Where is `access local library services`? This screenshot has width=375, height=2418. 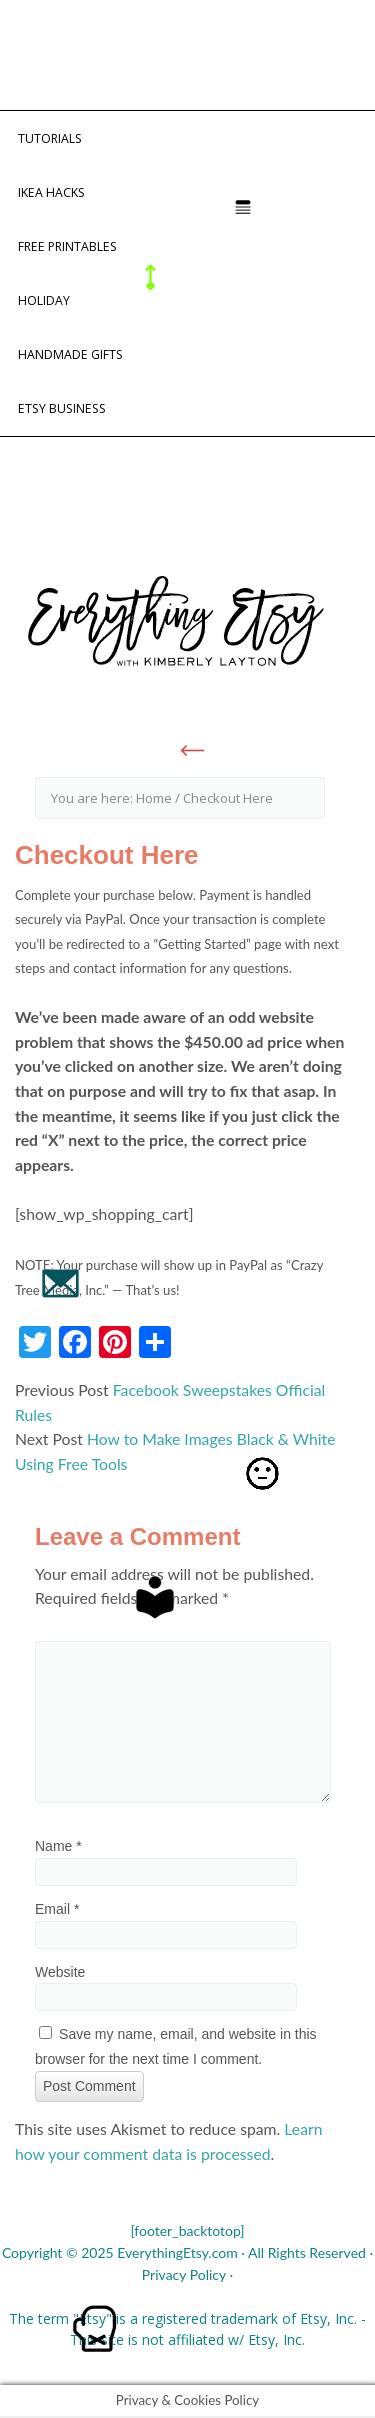
access local library services is located at coordinates (155, 1597).